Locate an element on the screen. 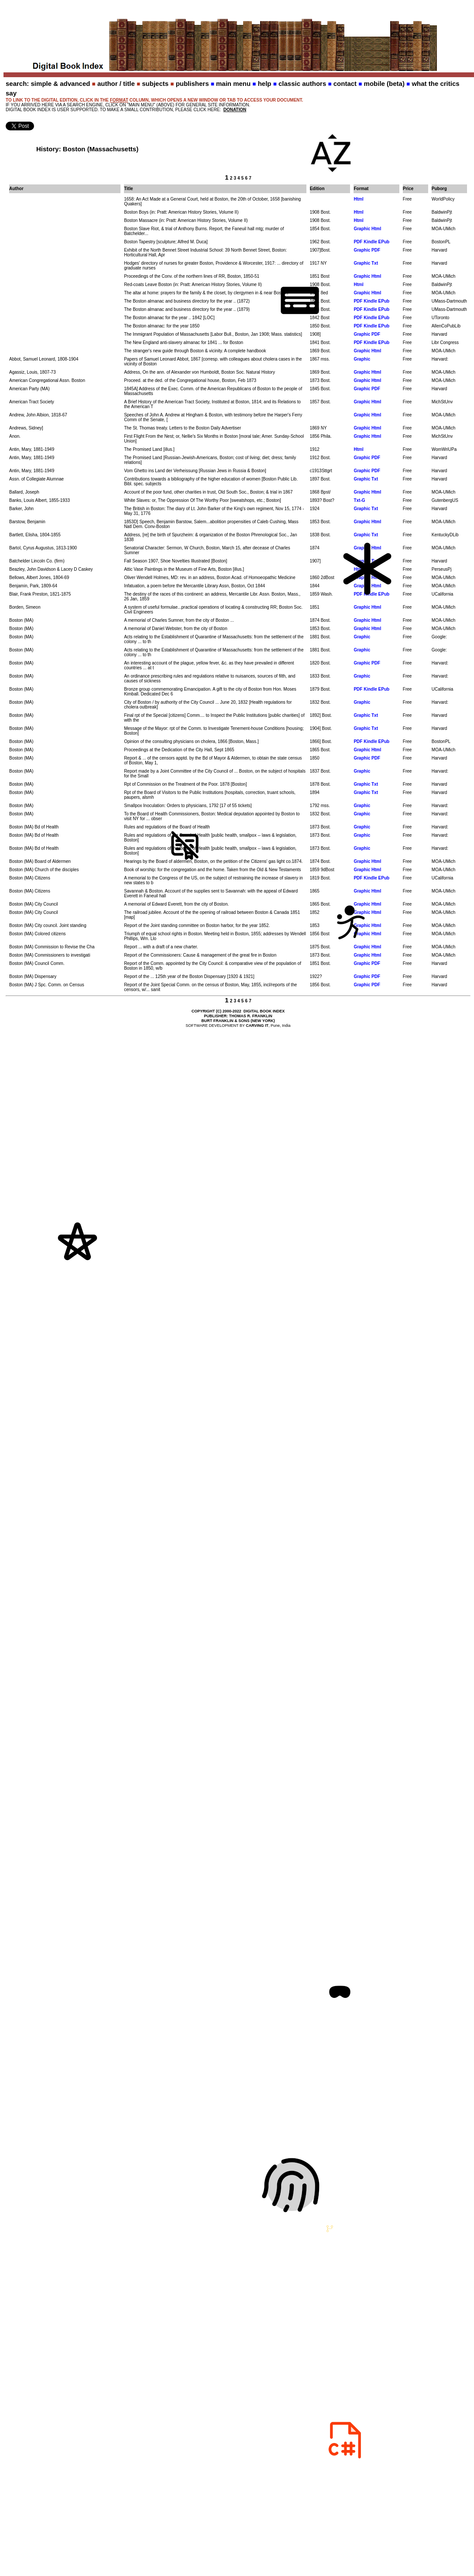 The width and height of the screenshot is (474, 2576). sort items alphabetically is located at coordinates (331, 153).